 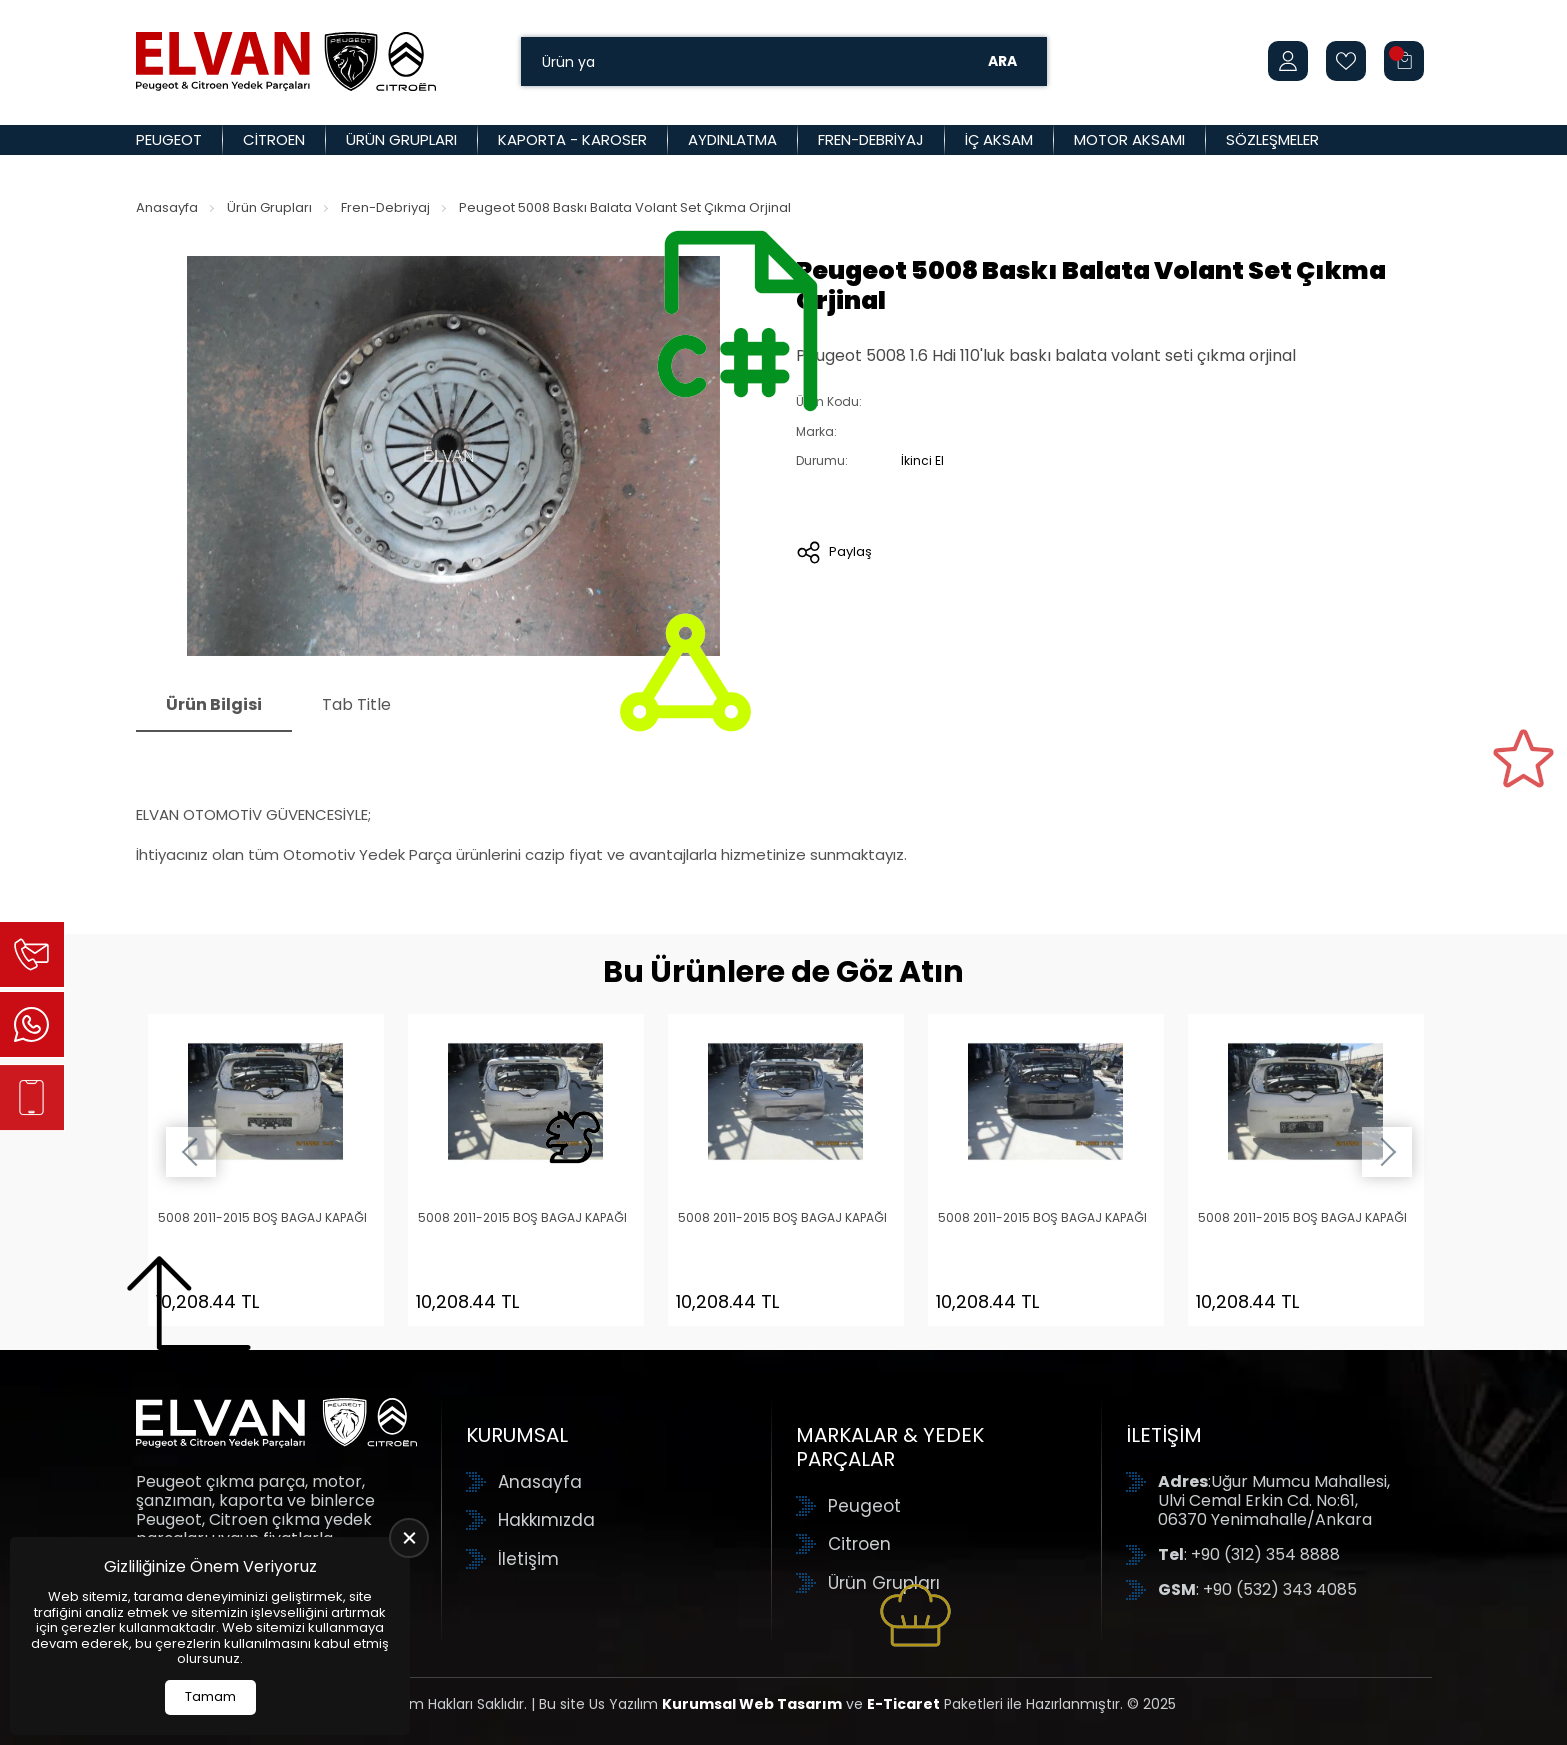 I want to click on add to favorites, so click(x=1523, y=759).